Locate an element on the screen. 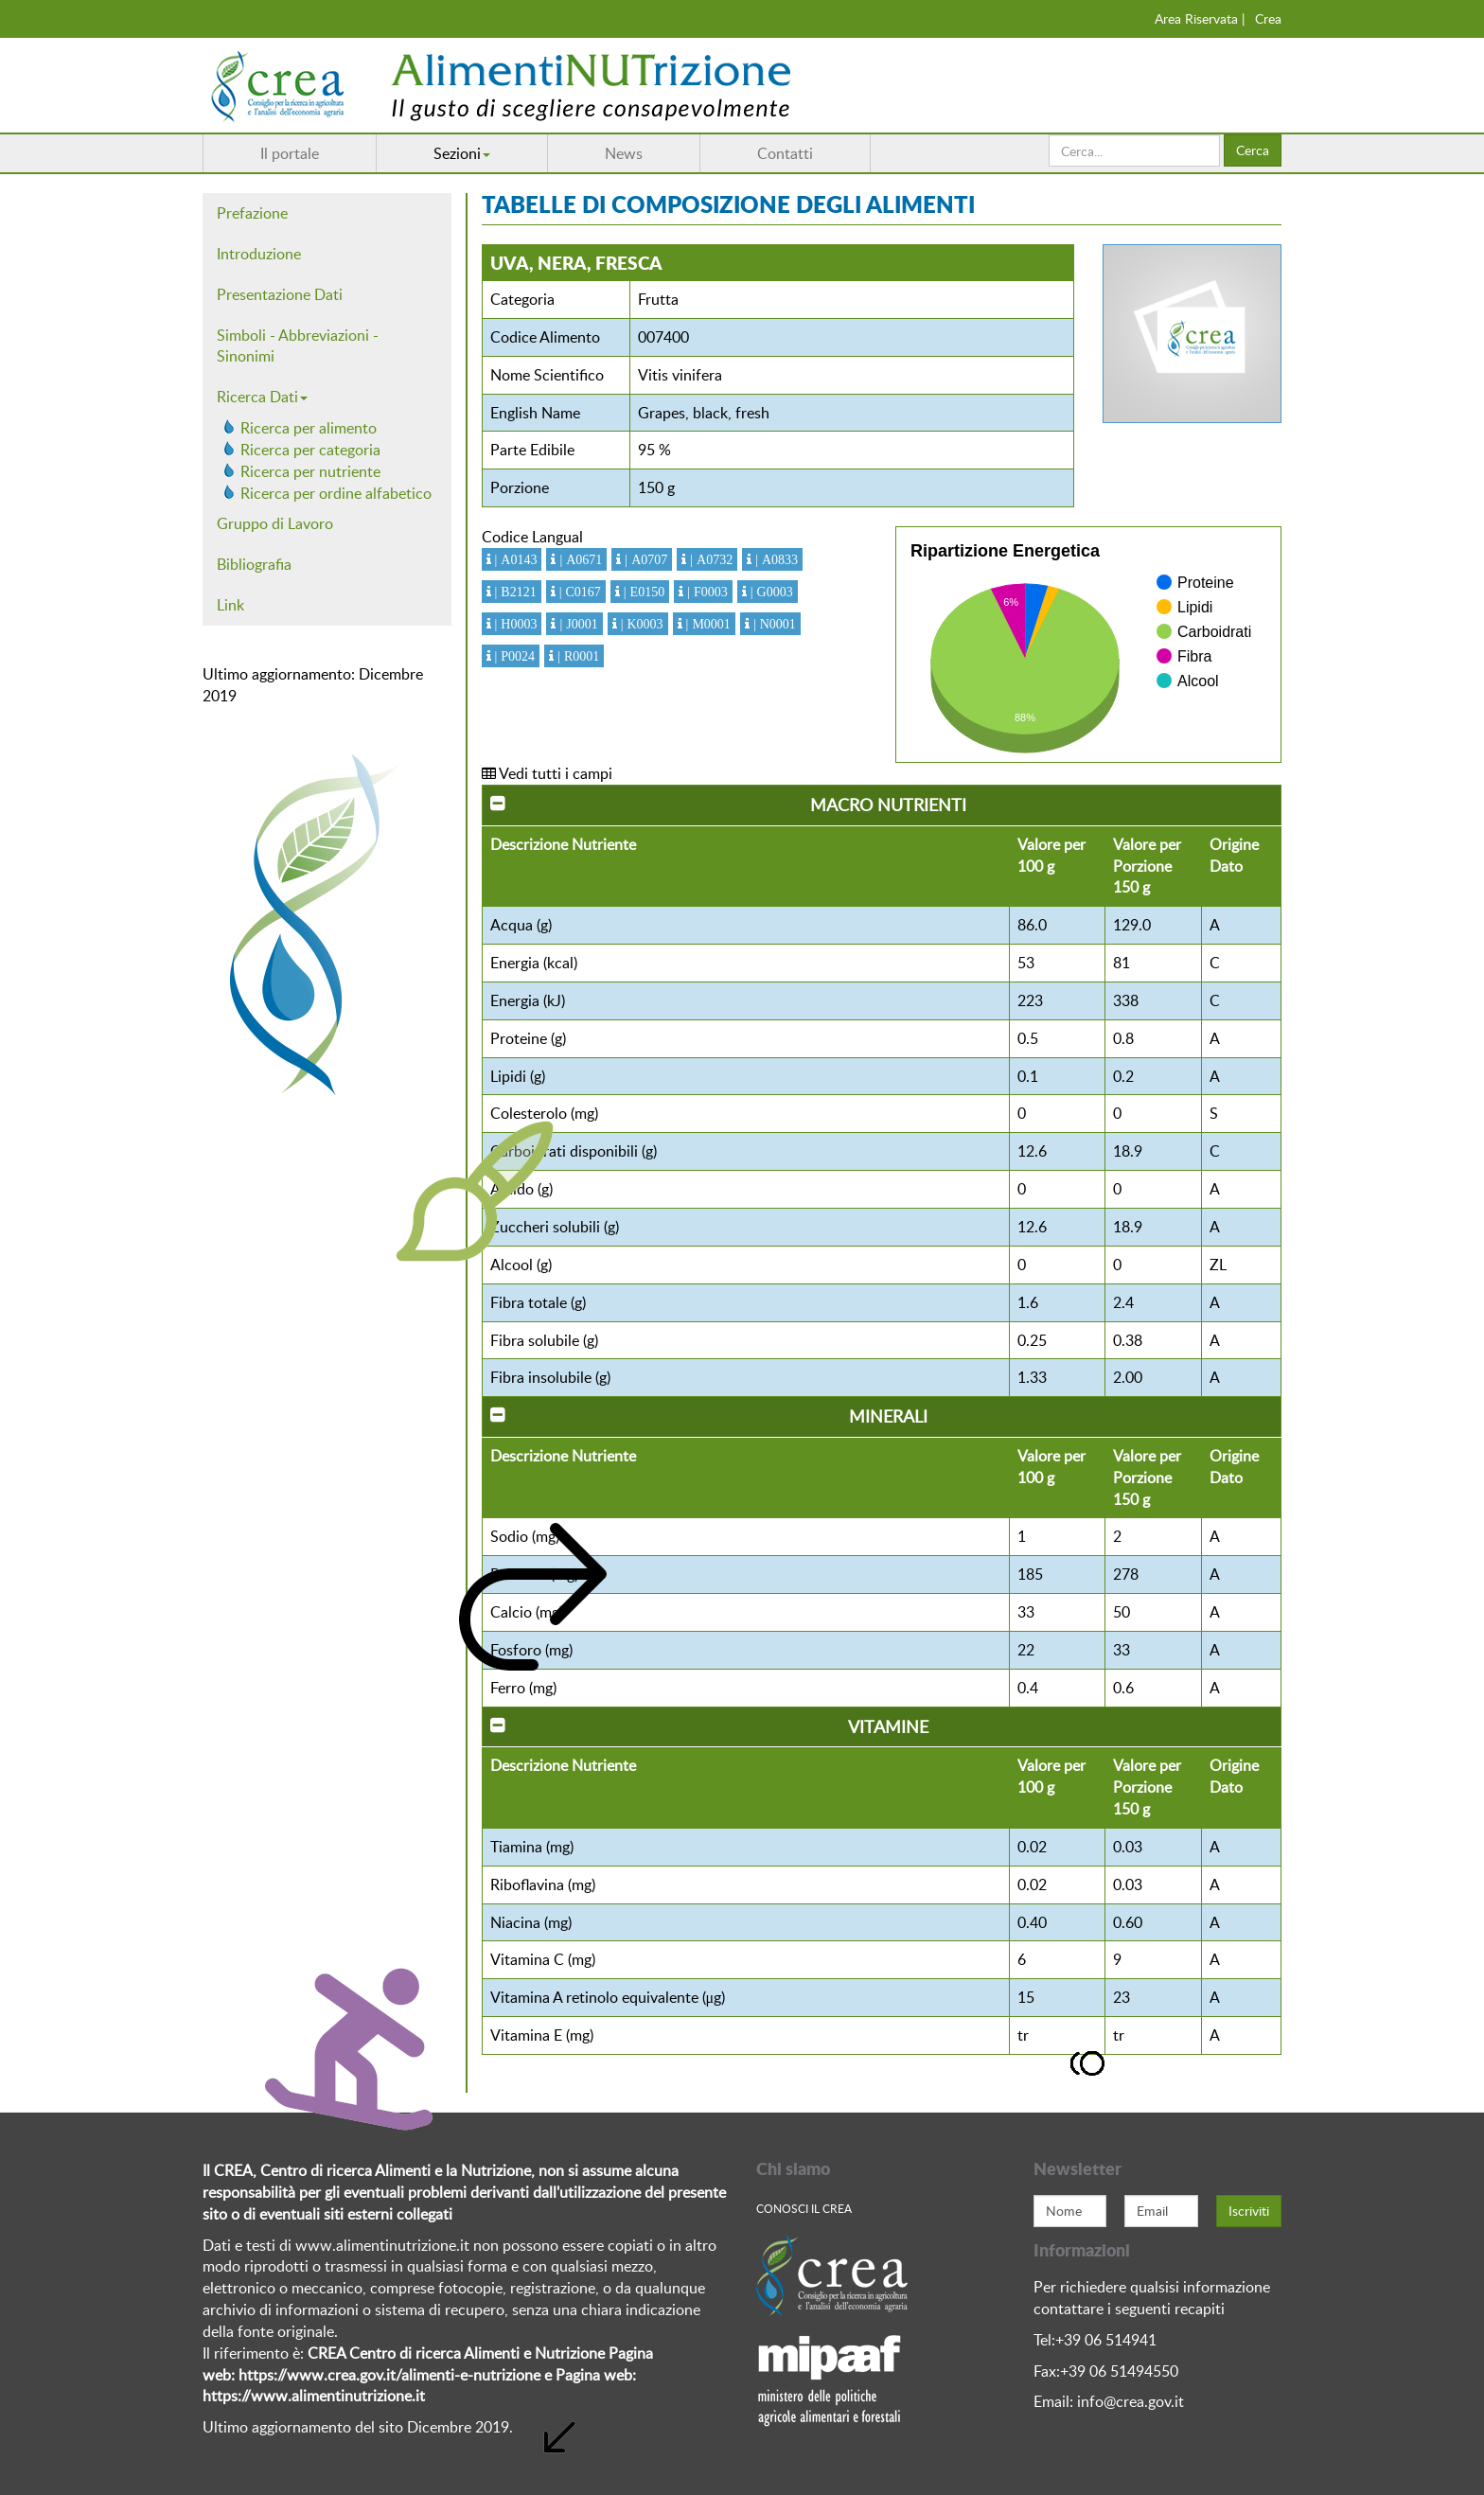 The height and width of the screenshot is (2495, 1484). snowboarding activity or winter sports category is located at coordinates (356, 2046).